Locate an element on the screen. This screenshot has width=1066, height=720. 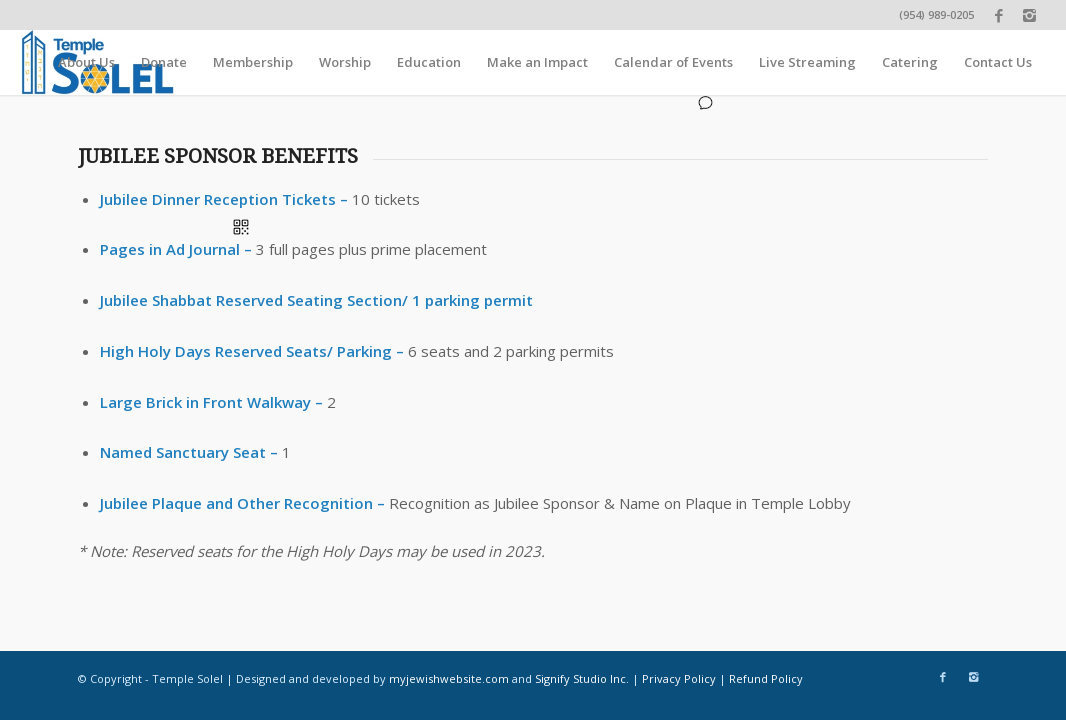
open chat or messaging is located at coordinates (705, 102).